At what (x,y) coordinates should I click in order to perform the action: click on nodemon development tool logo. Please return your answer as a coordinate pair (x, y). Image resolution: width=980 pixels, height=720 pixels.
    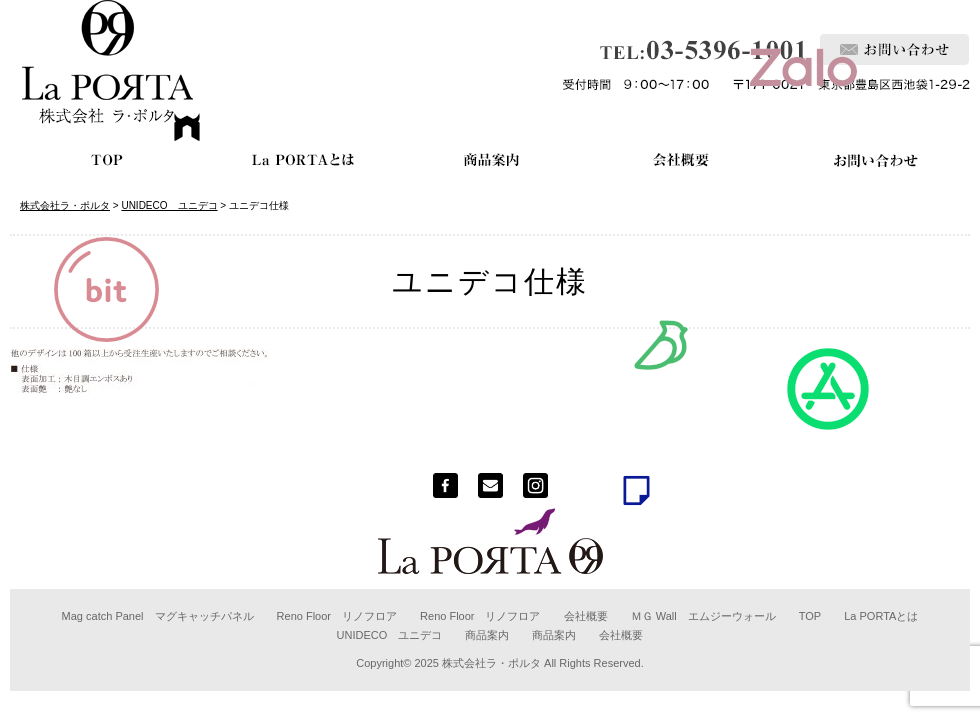
    Looking at the image, I should click on (187, 127).